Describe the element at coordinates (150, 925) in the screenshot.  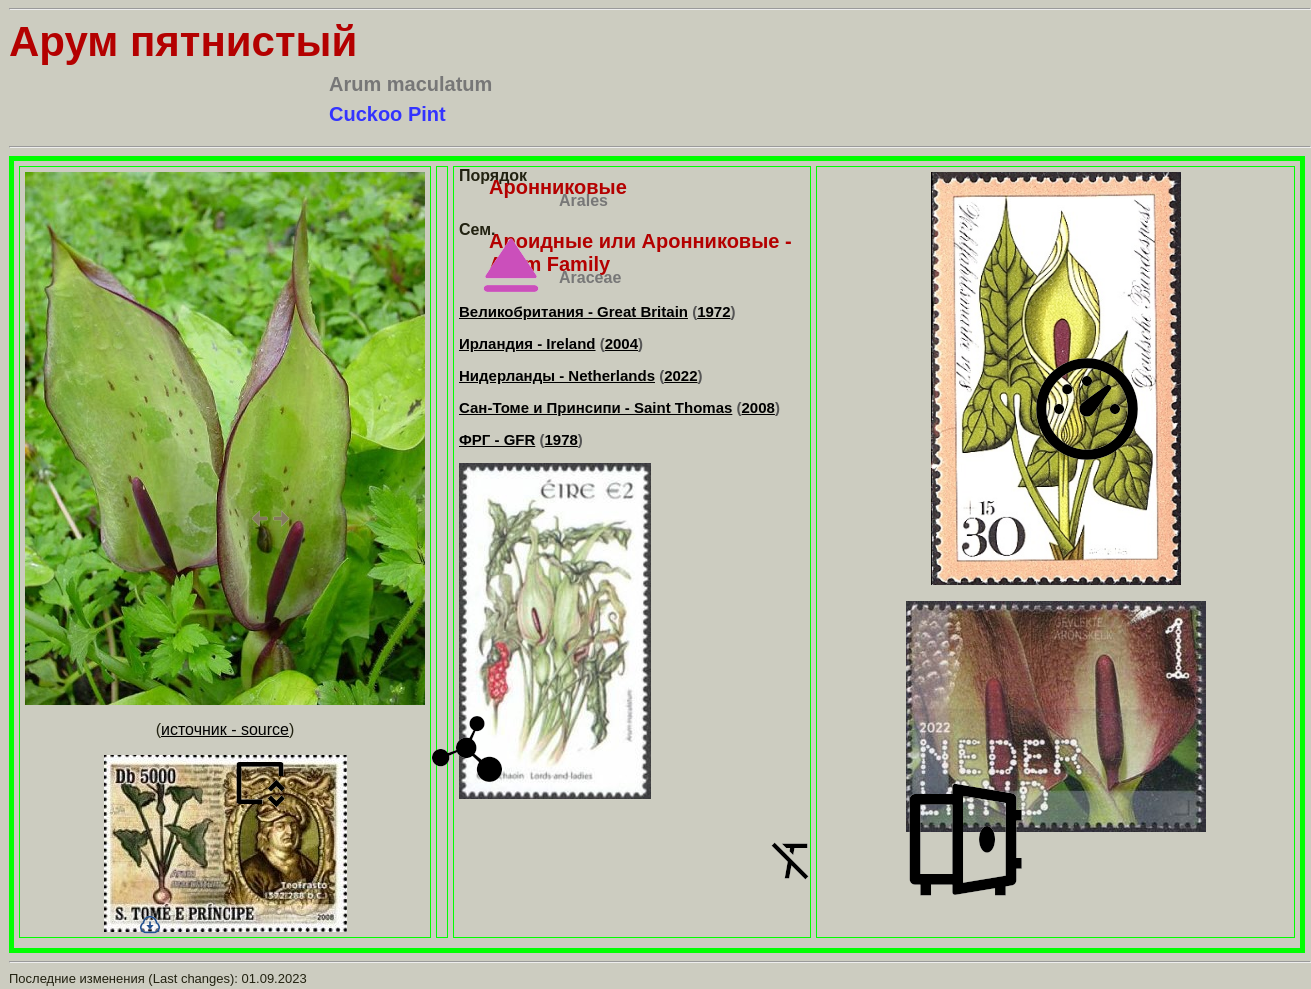
I see `download file from cloud storage` at that location.